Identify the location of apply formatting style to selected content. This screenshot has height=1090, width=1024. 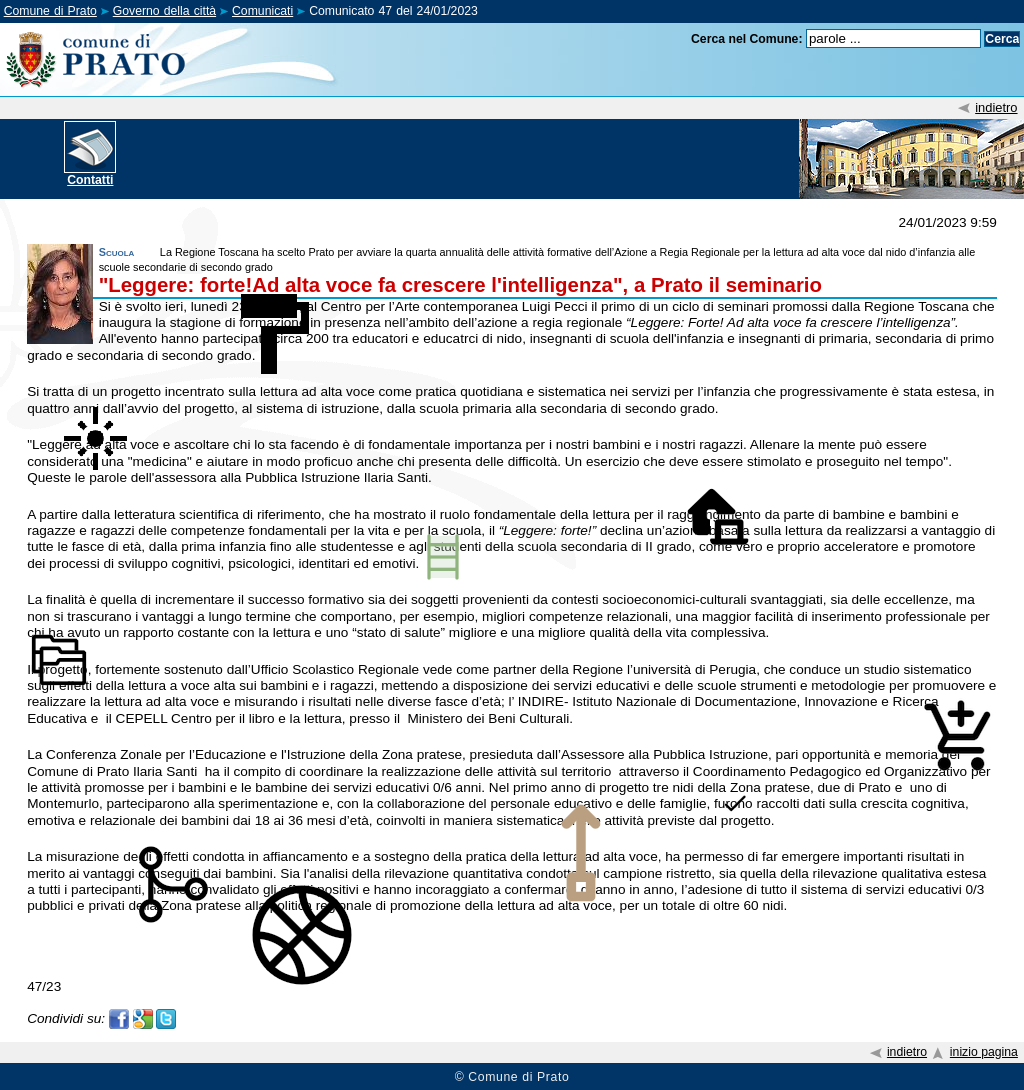
(273, 334).